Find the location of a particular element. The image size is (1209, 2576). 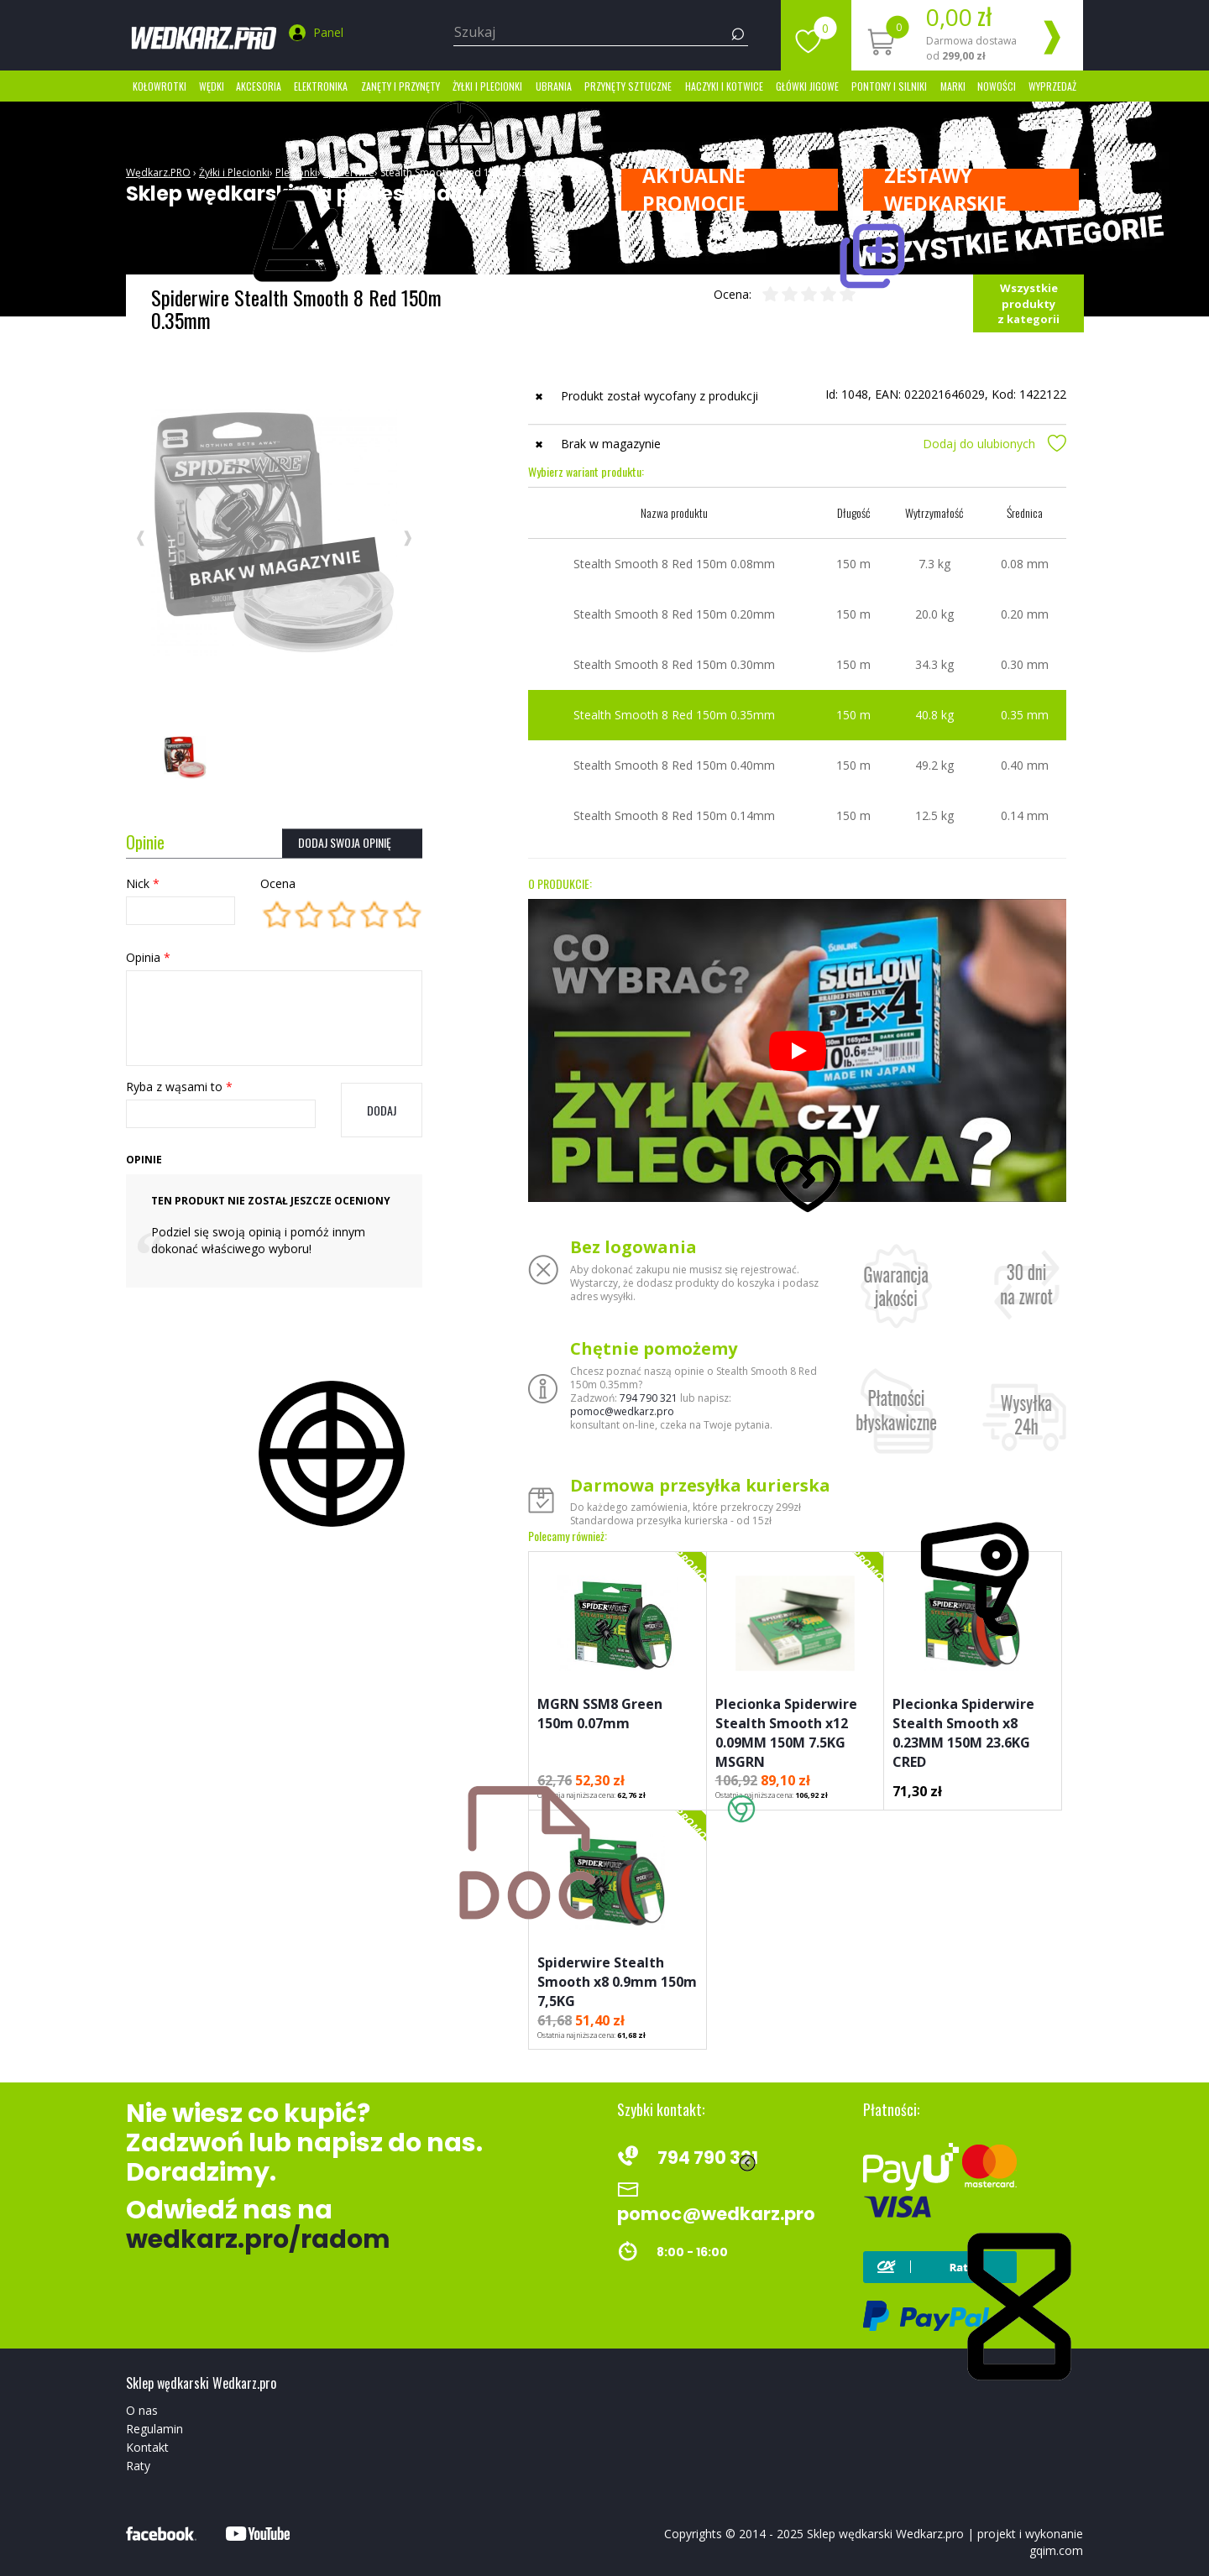

view polar chart or radial data visualization is located at coordinates (332, 1454).